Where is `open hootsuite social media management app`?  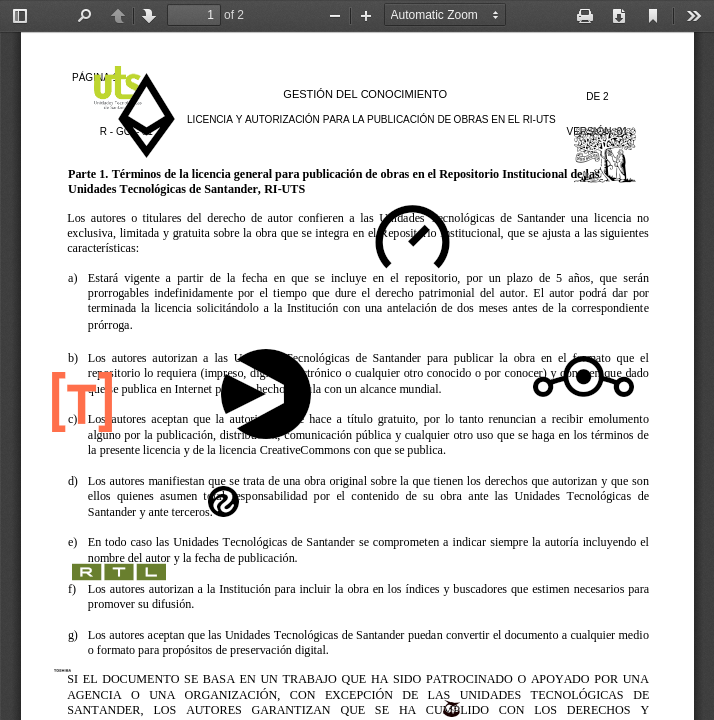
open hootsuite social media management app is located at coordinates (451, 708).